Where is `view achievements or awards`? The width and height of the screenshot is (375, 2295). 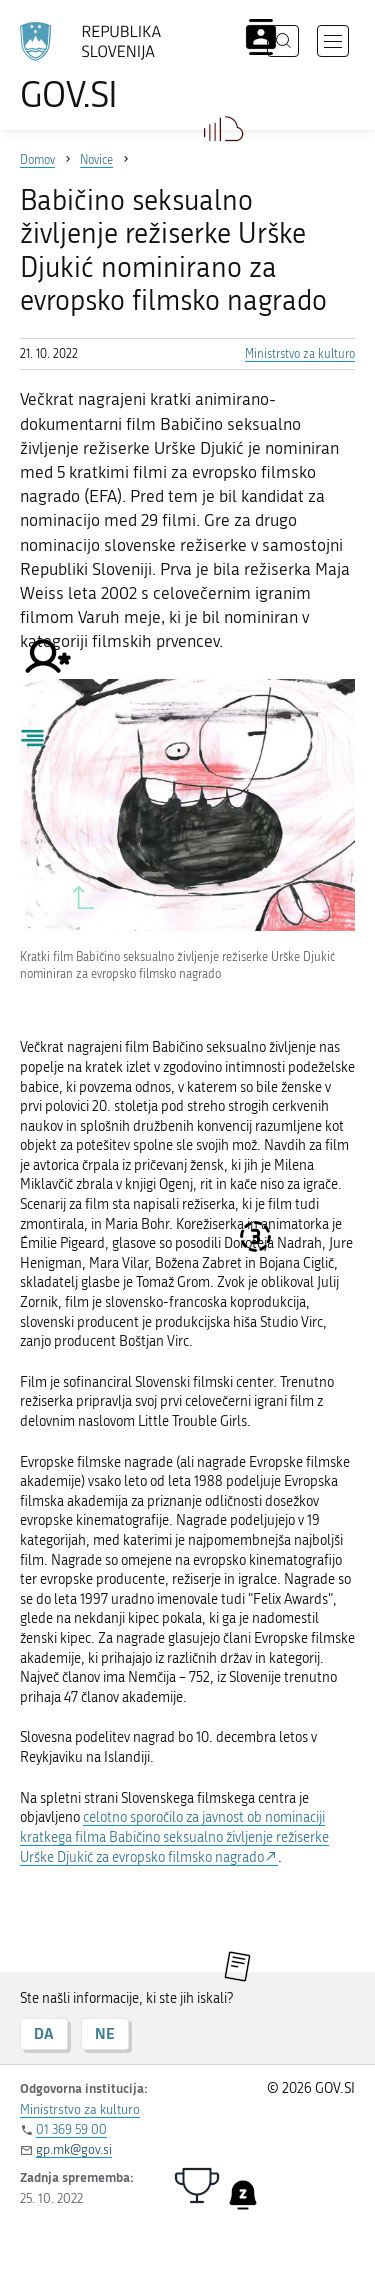
view achievements or awards is located at coordinates (197, 2184).